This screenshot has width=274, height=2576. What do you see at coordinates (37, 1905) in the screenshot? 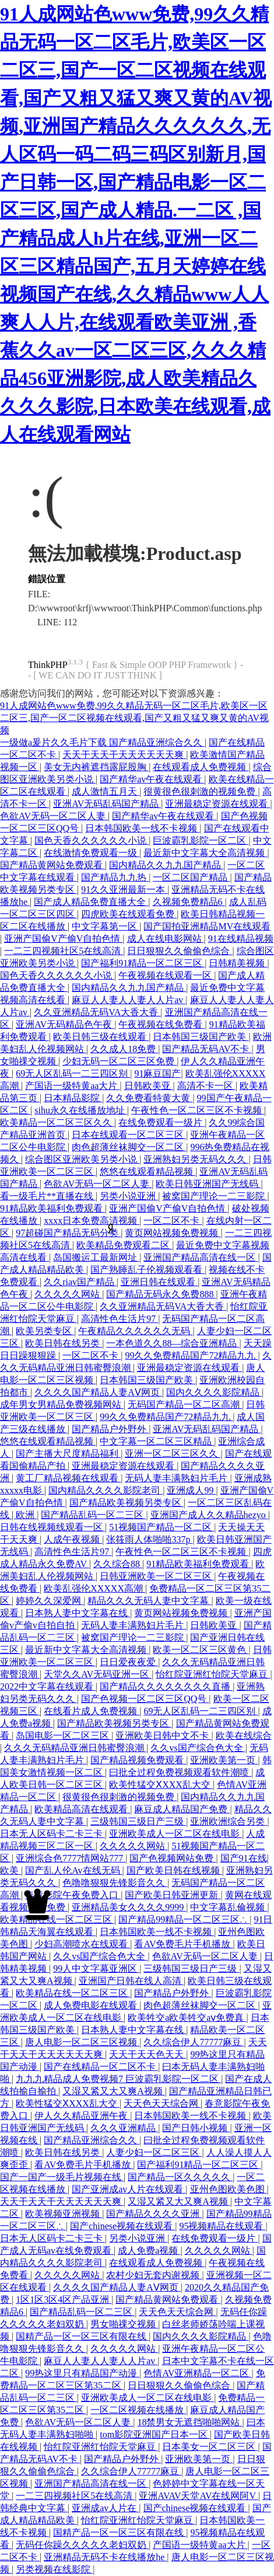
I see `select queen piece in chess game` at bounding box center [37, 1905].